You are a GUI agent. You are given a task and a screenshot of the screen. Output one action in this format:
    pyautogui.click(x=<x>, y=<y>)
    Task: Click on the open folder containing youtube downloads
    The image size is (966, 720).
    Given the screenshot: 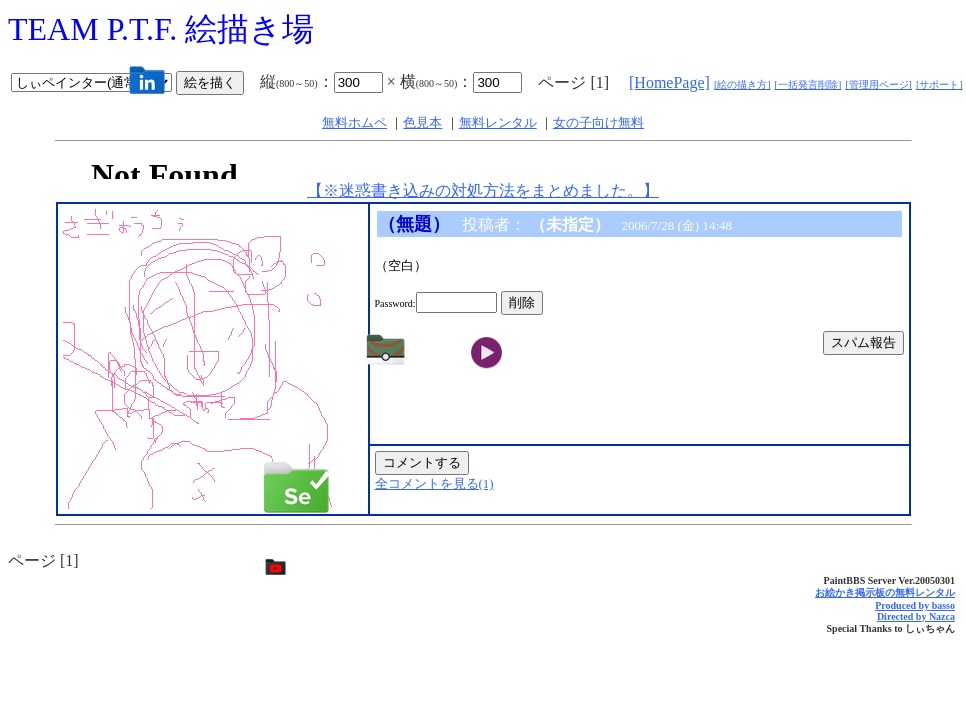 What is the action you would take?
    pyautogui.click(x=275, y=567)
    